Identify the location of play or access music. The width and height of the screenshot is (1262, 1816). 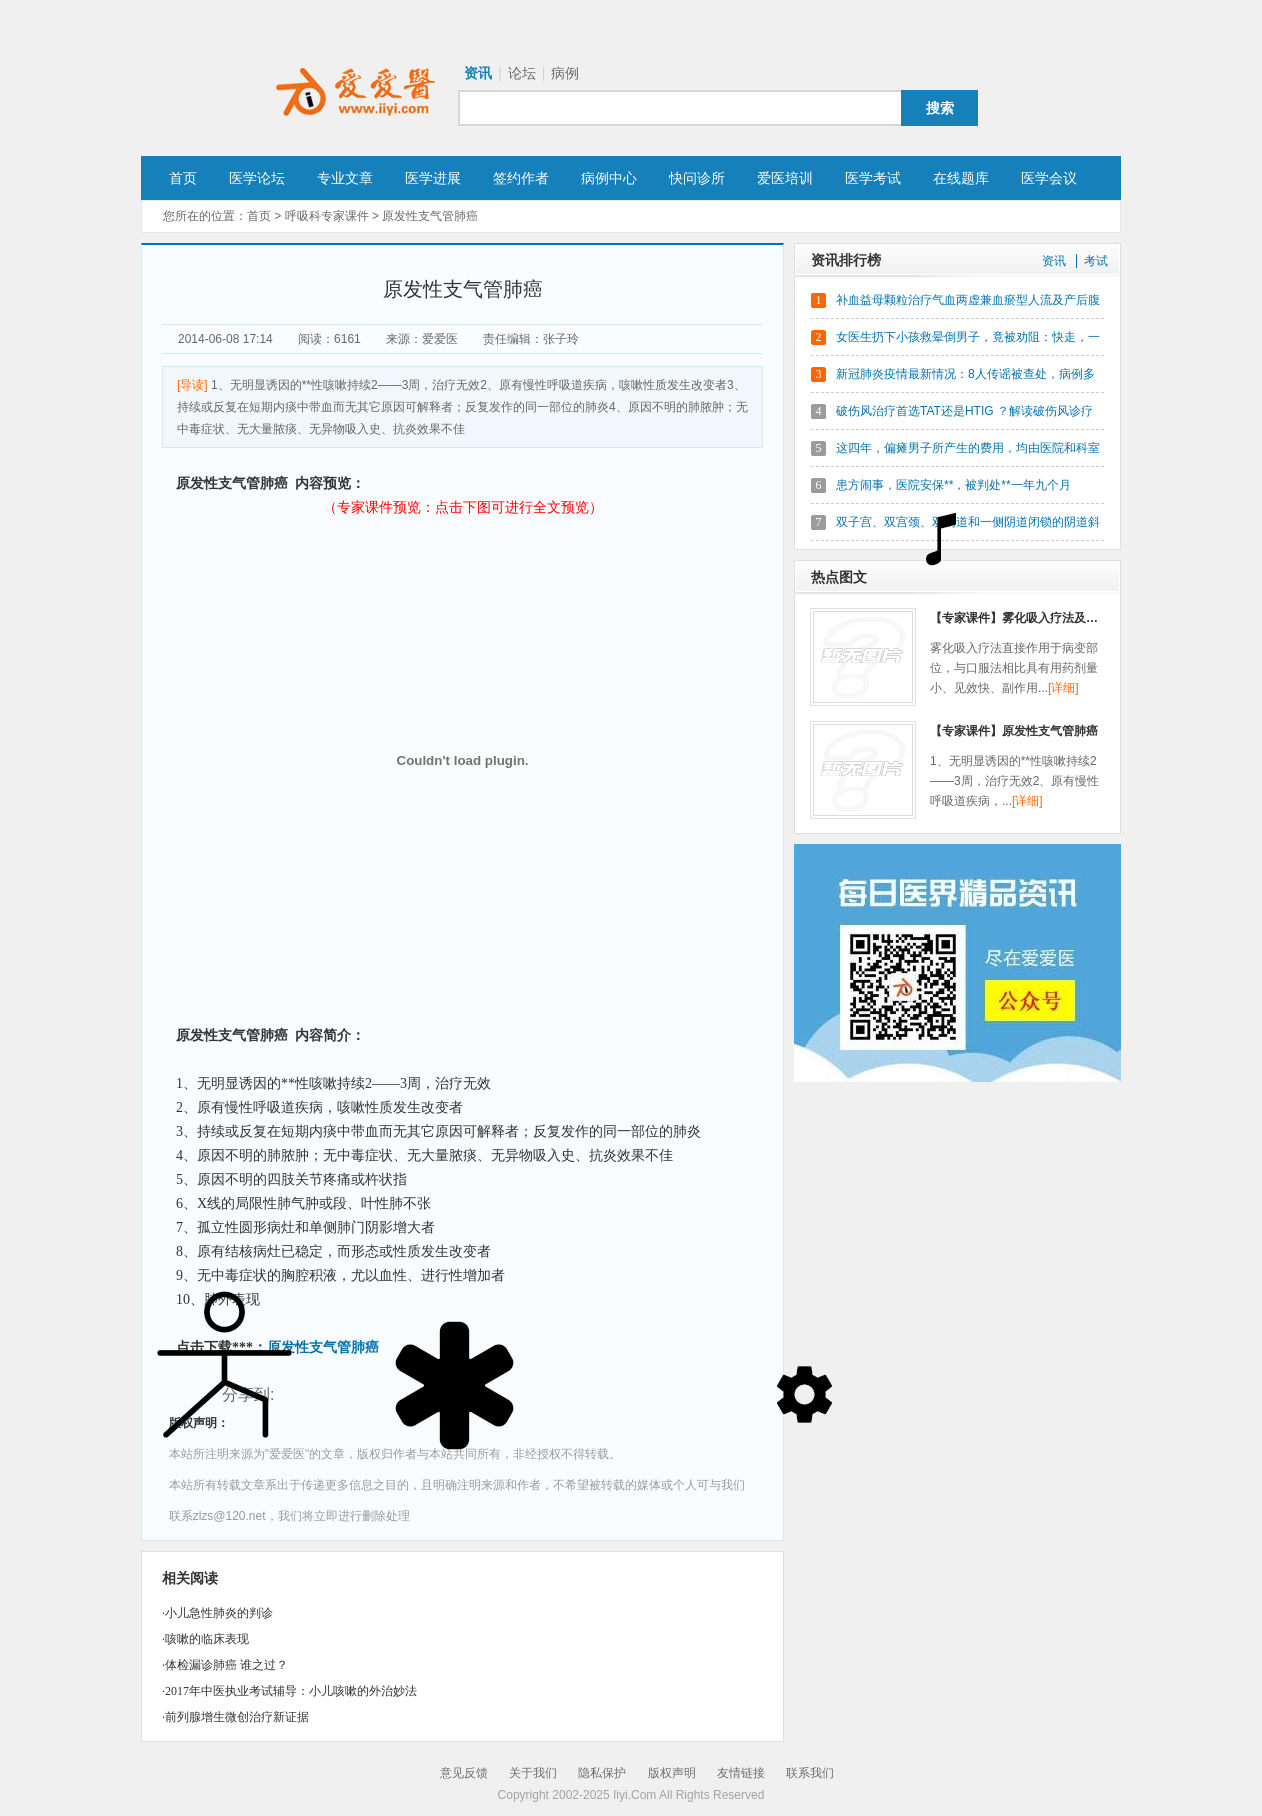
(941, 539).